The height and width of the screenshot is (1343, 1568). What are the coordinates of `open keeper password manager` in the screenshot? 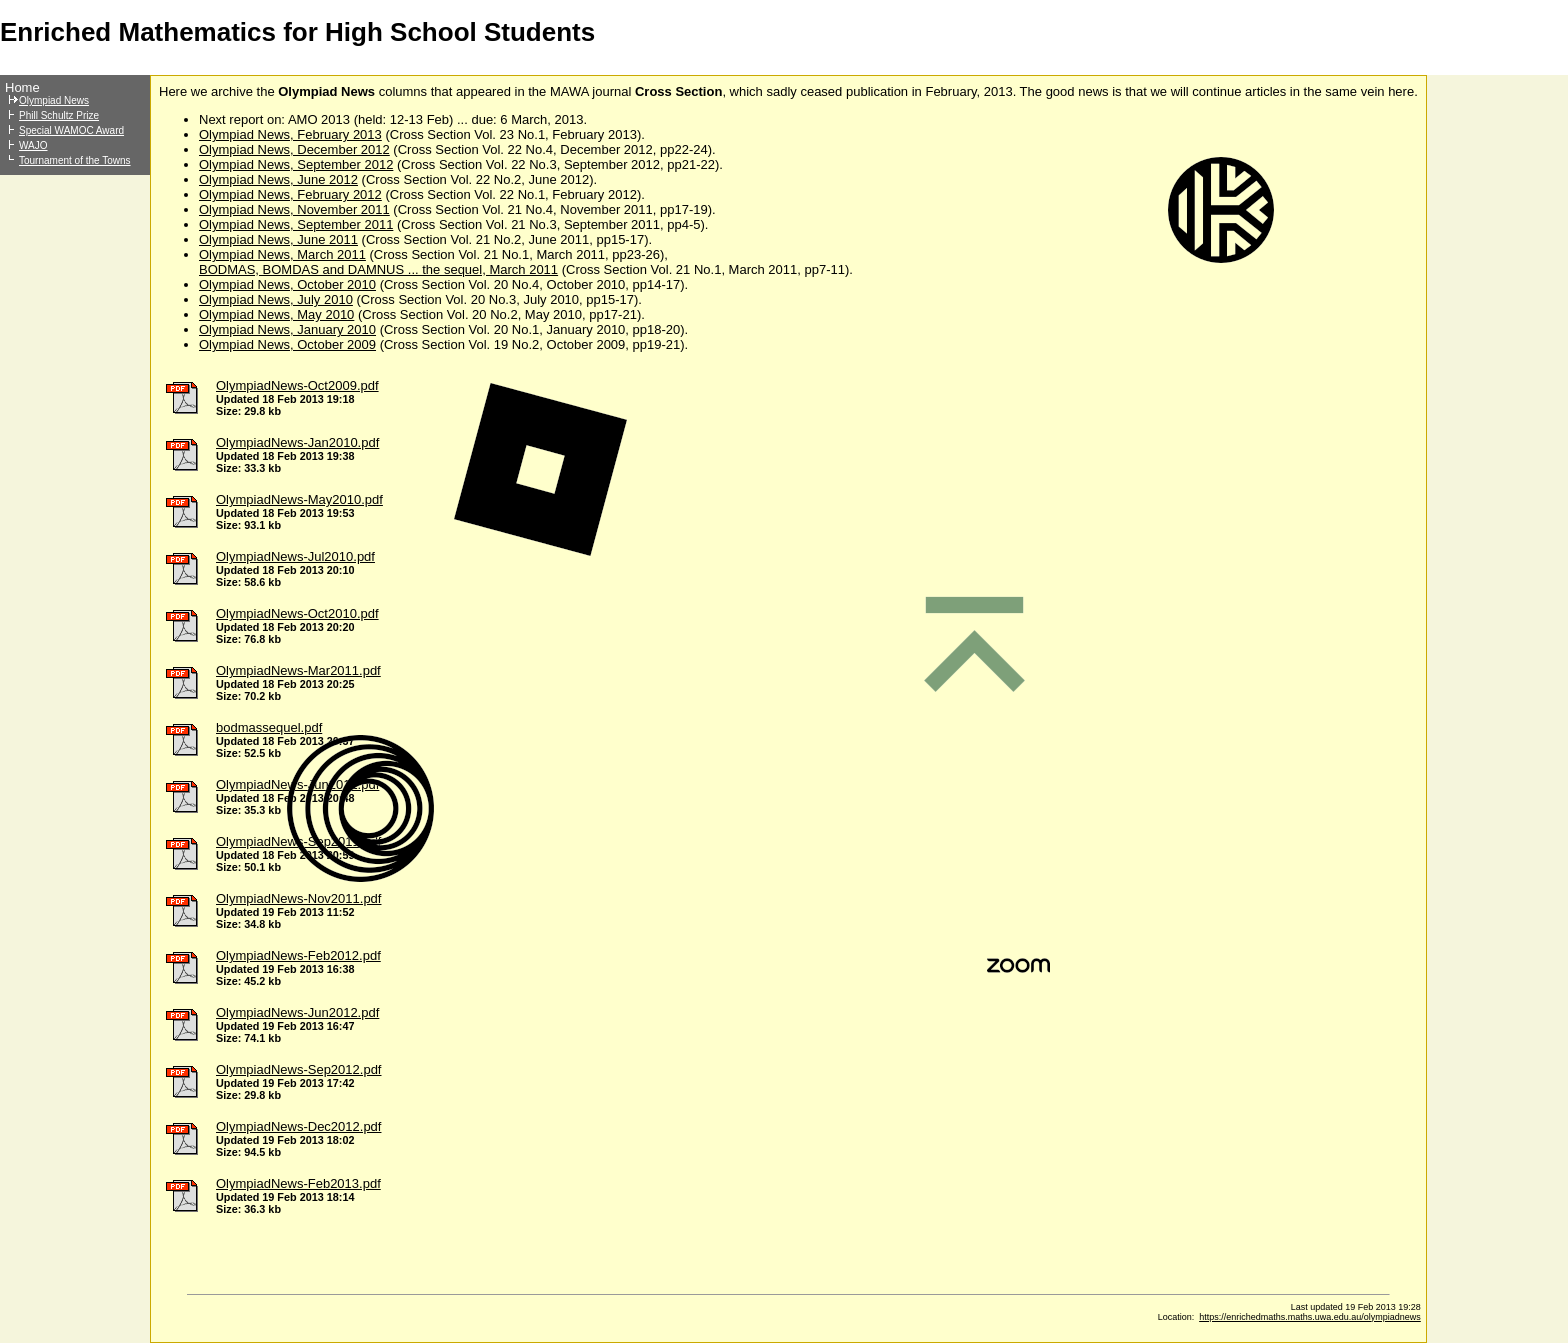 It's located at (1221, 210).